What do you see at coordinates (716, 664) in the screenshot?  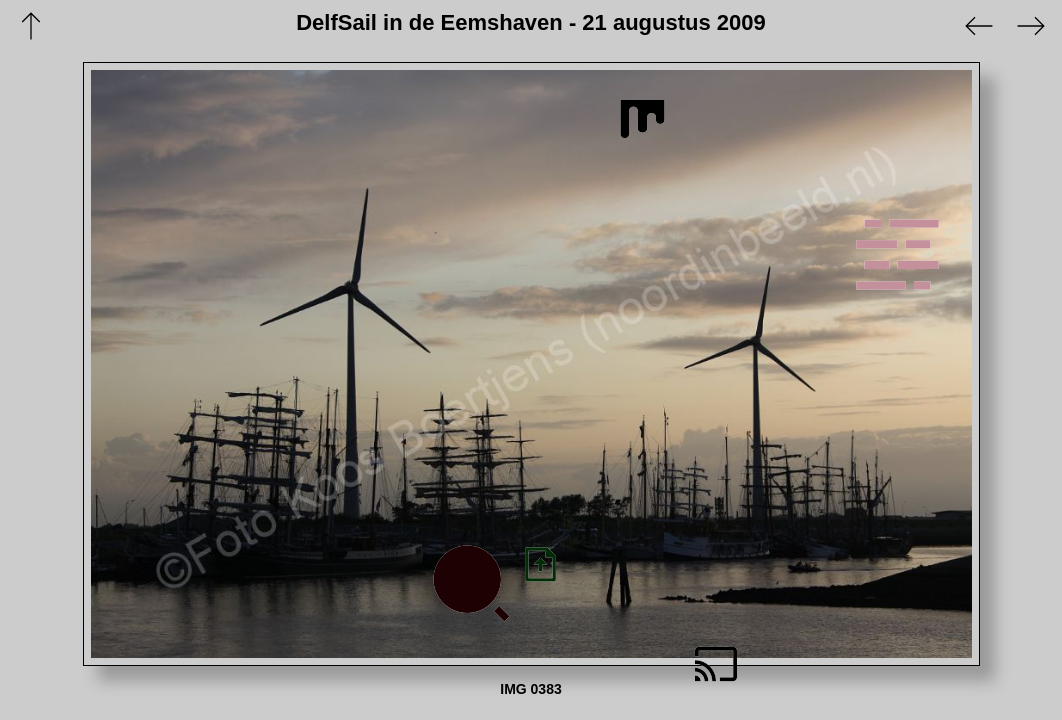 I see `cast media to a nearby device` at bounding box center [716, 664].